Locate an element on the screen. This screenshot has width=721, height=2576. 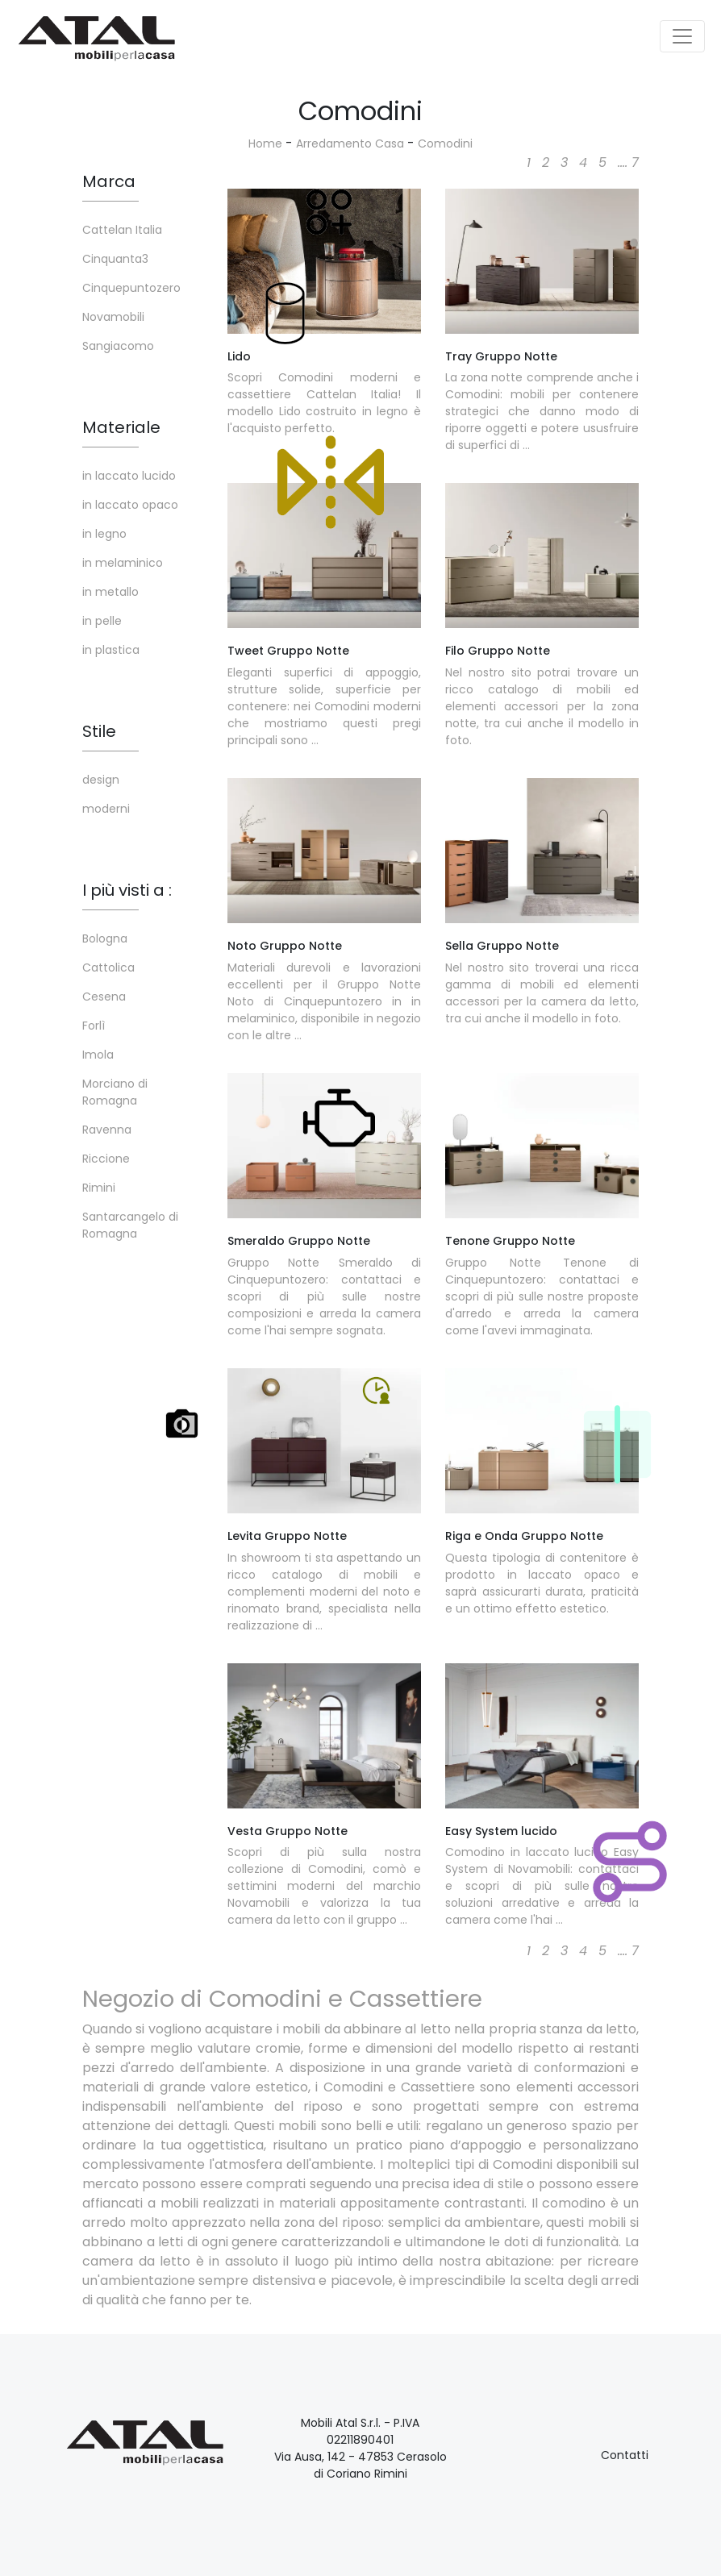
view engine or vehicle diagnostics is located at coordinates (338, 1119).